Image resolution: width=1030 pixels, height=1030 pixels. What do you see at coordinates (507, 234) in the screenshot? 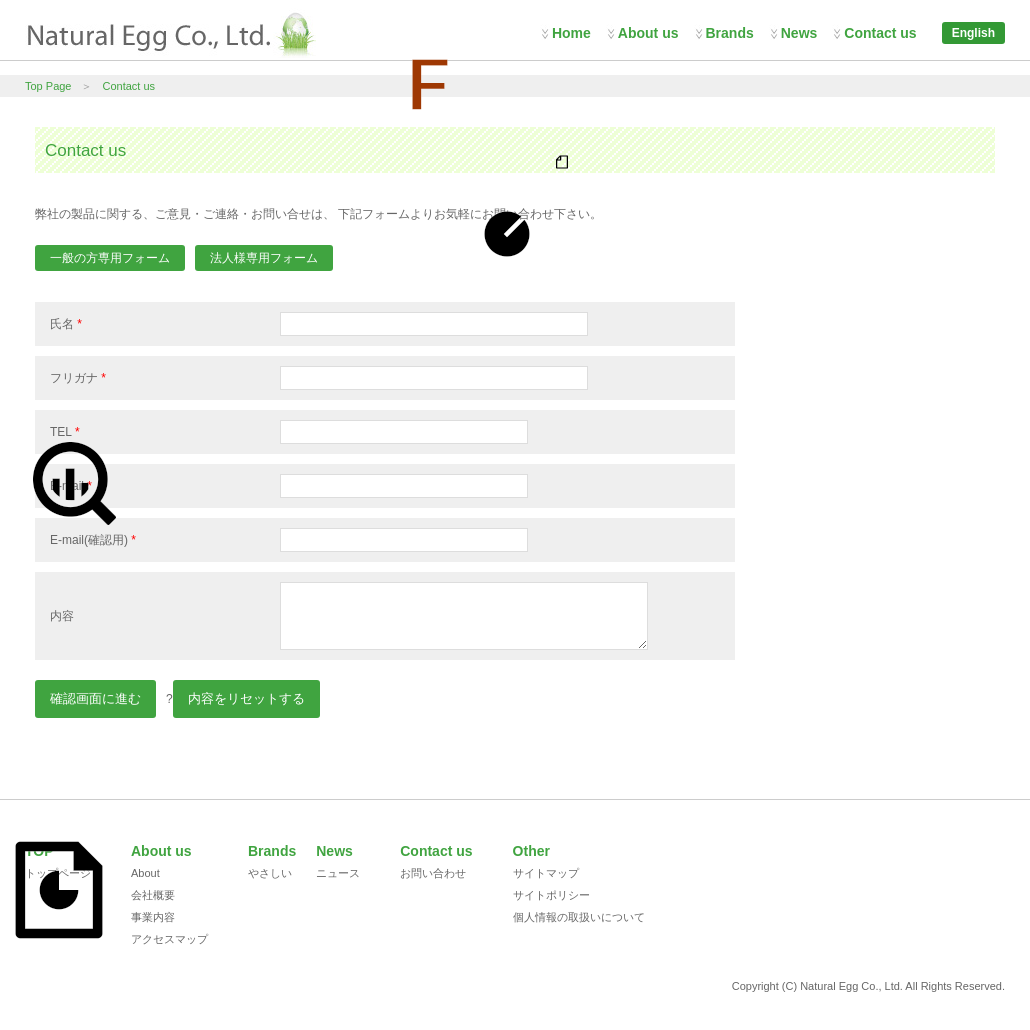
I see `open navigation or directional tools` at bounding box center [507, 234].